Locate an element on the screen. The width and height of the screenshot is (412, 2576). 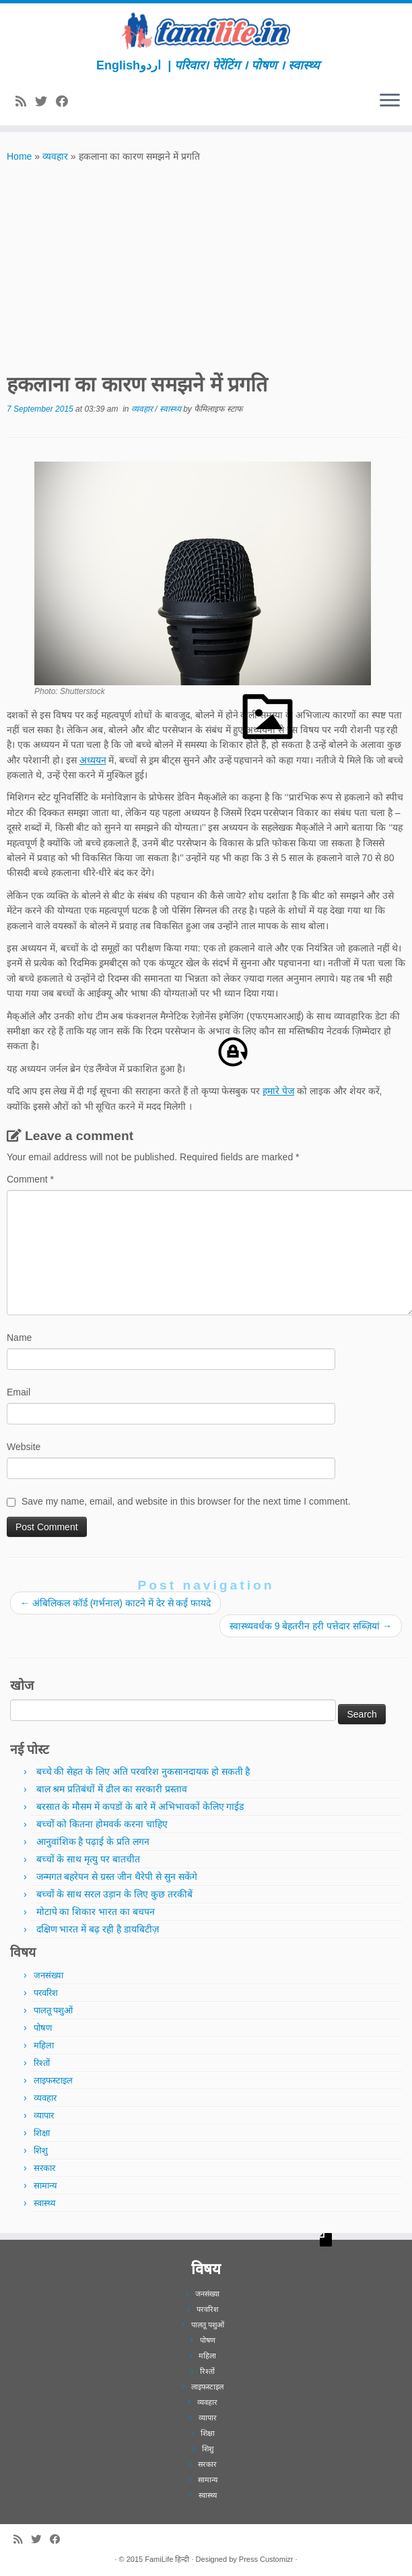
view or open a document is located at coordinates (326, 2240).